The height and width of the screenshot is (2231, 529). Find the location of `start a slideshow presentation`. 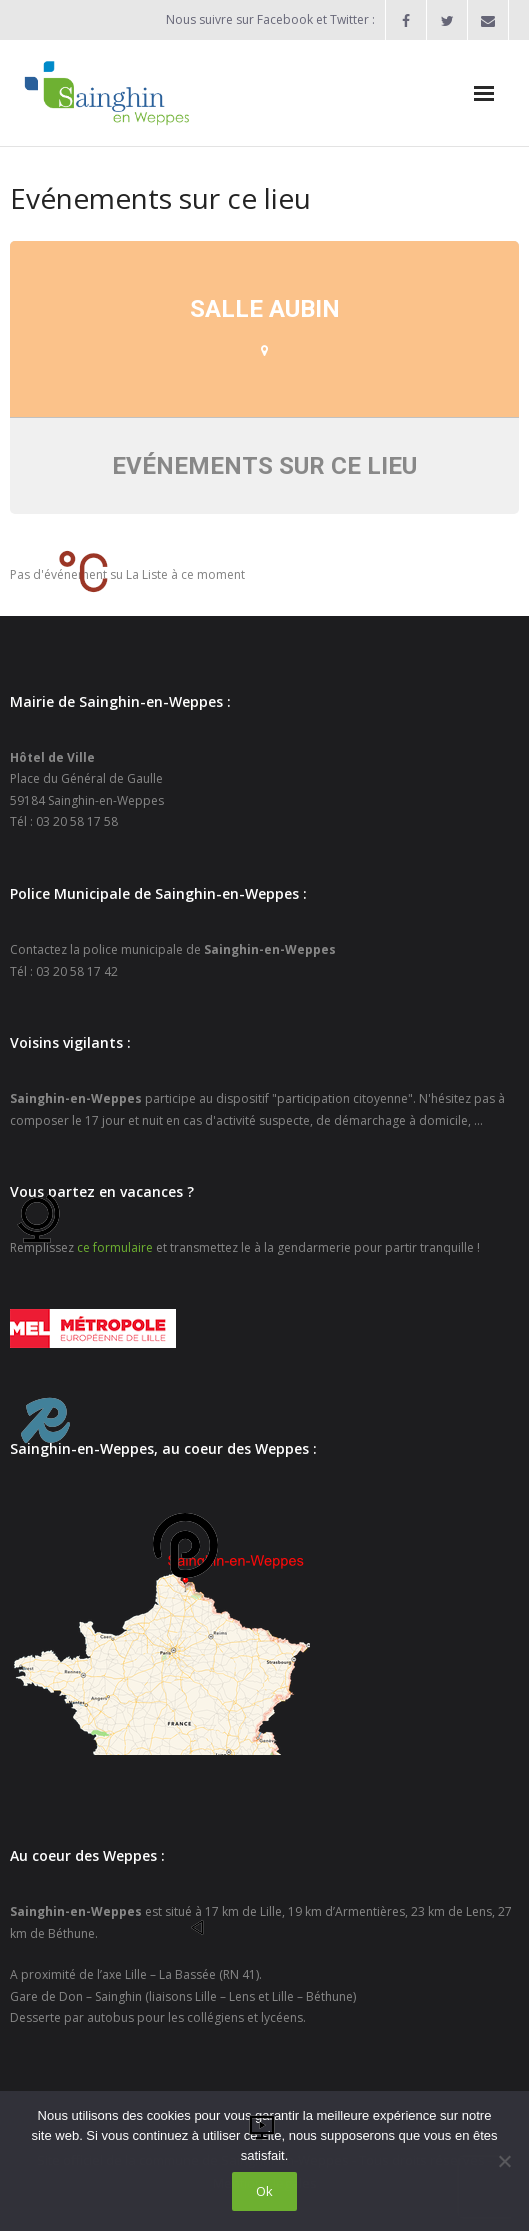

start a slideshow presentation is located at coordinates (262, 2127).